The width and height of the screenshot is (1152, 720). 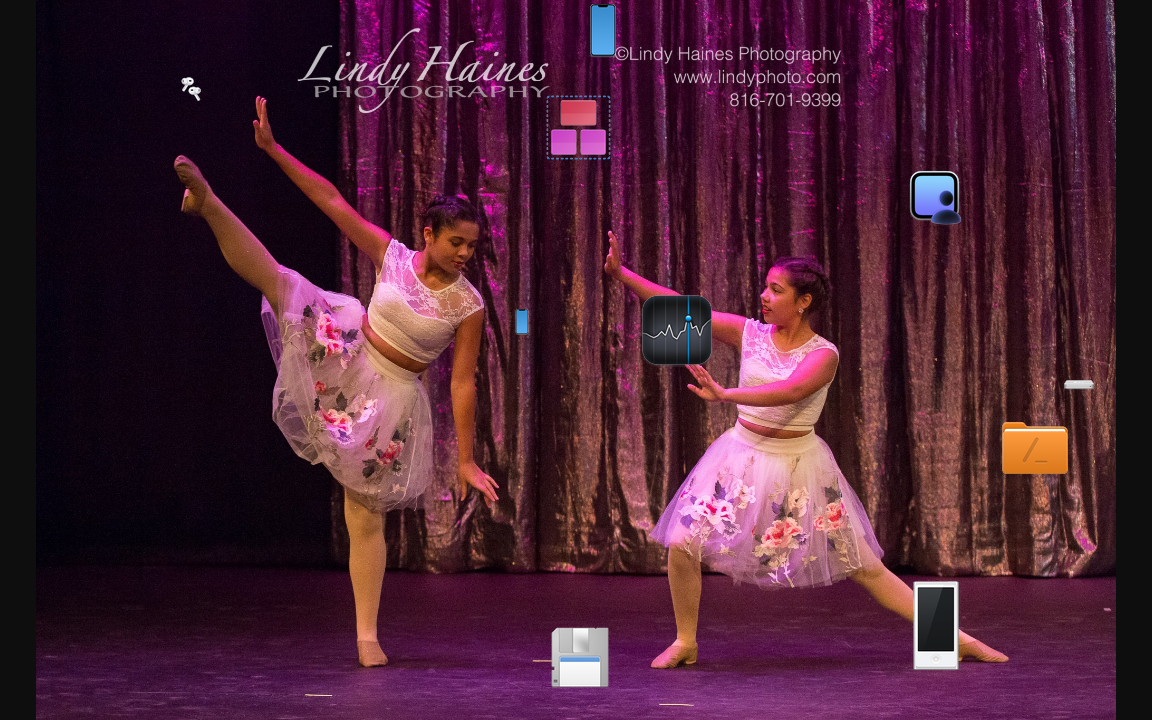 I want to click on select all items in the current view, so click(x=578, y=127).